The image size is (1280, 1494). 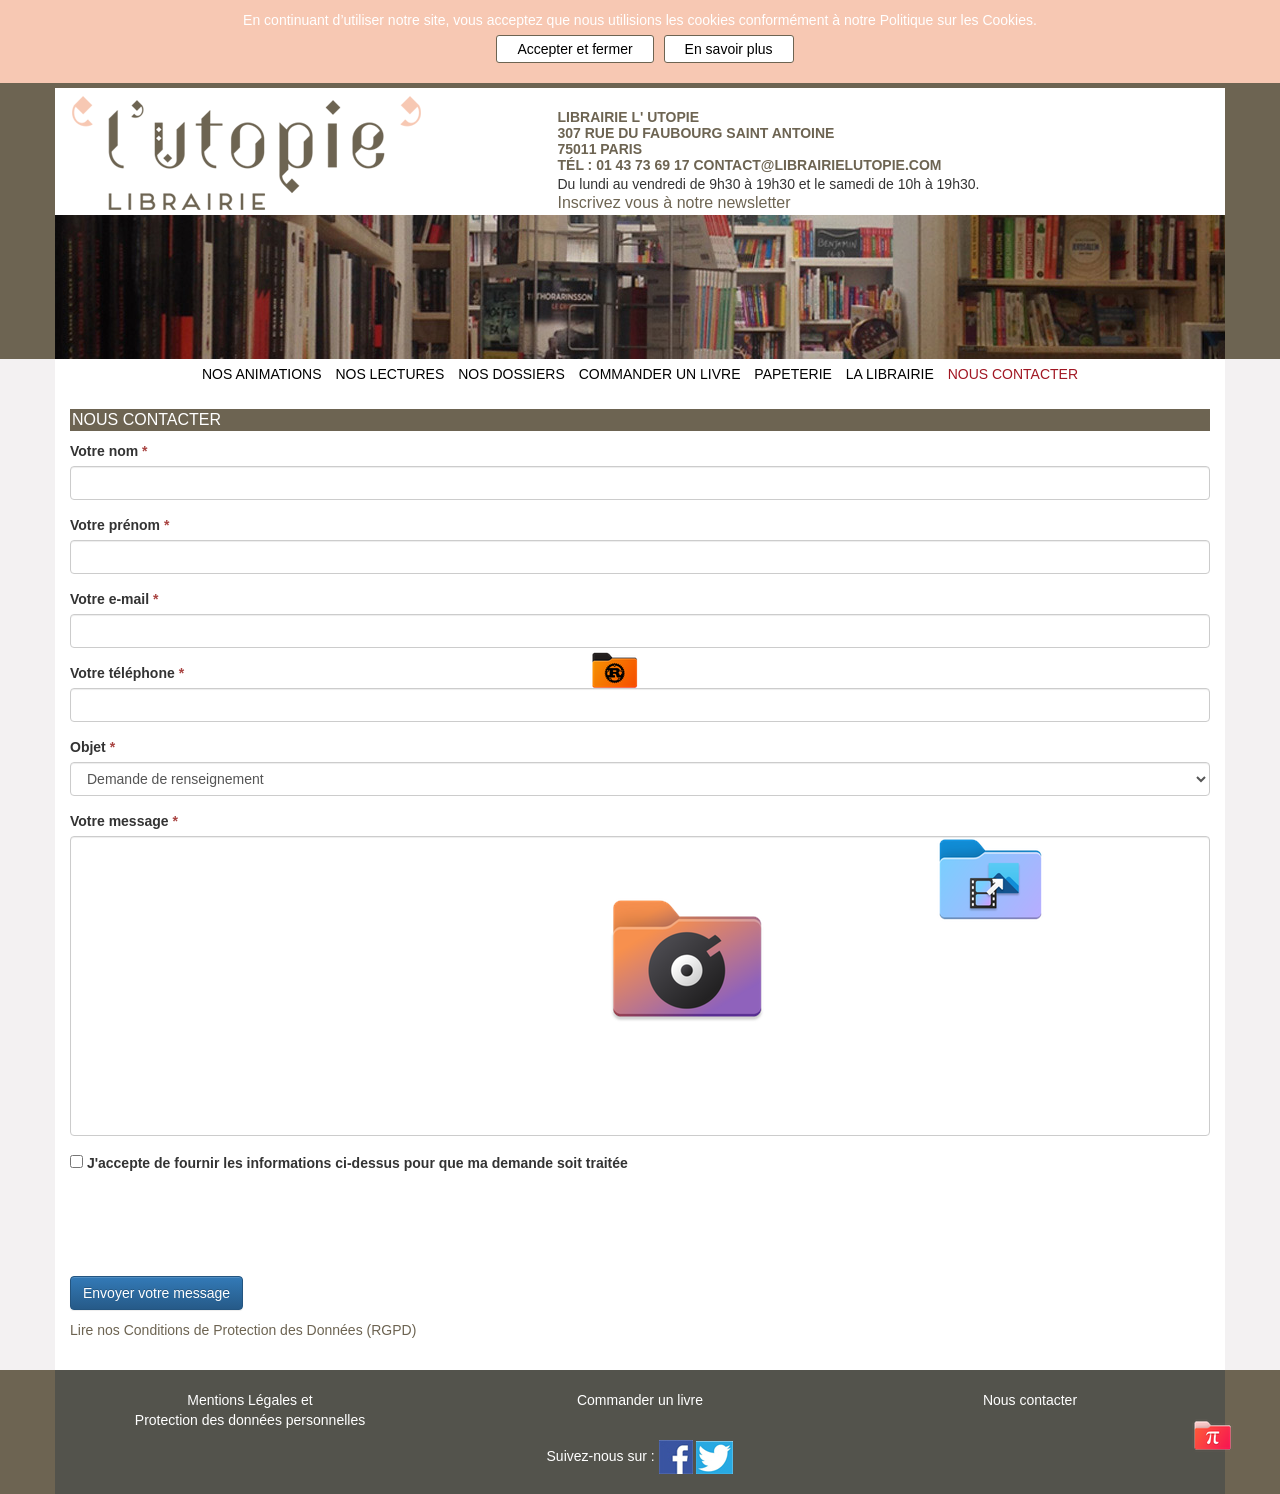 What do you see at coordinates (686, 962) in the screenshot?
I see `open your music folder` at bounding box center [686, 962].